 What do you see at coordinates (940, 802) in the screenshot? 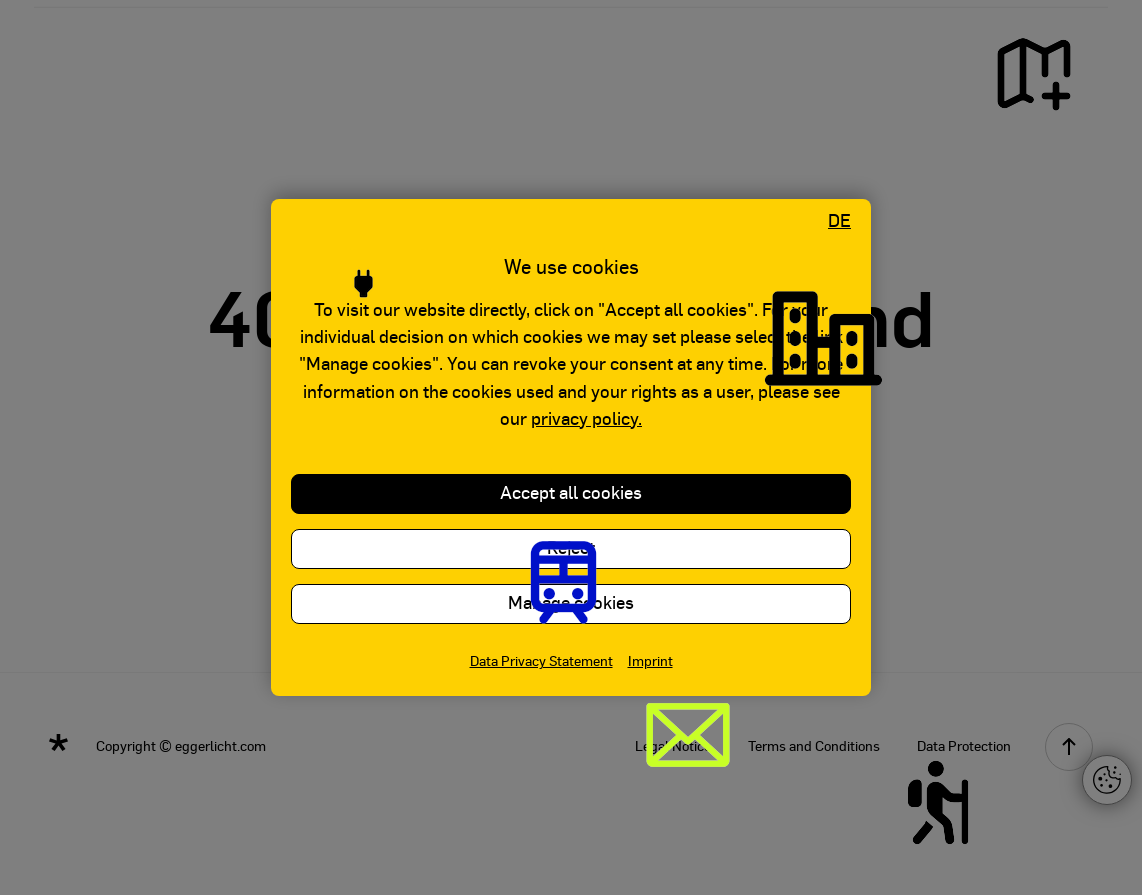
I see `explore hiking trails nearby` at bounding box center [940, 802].